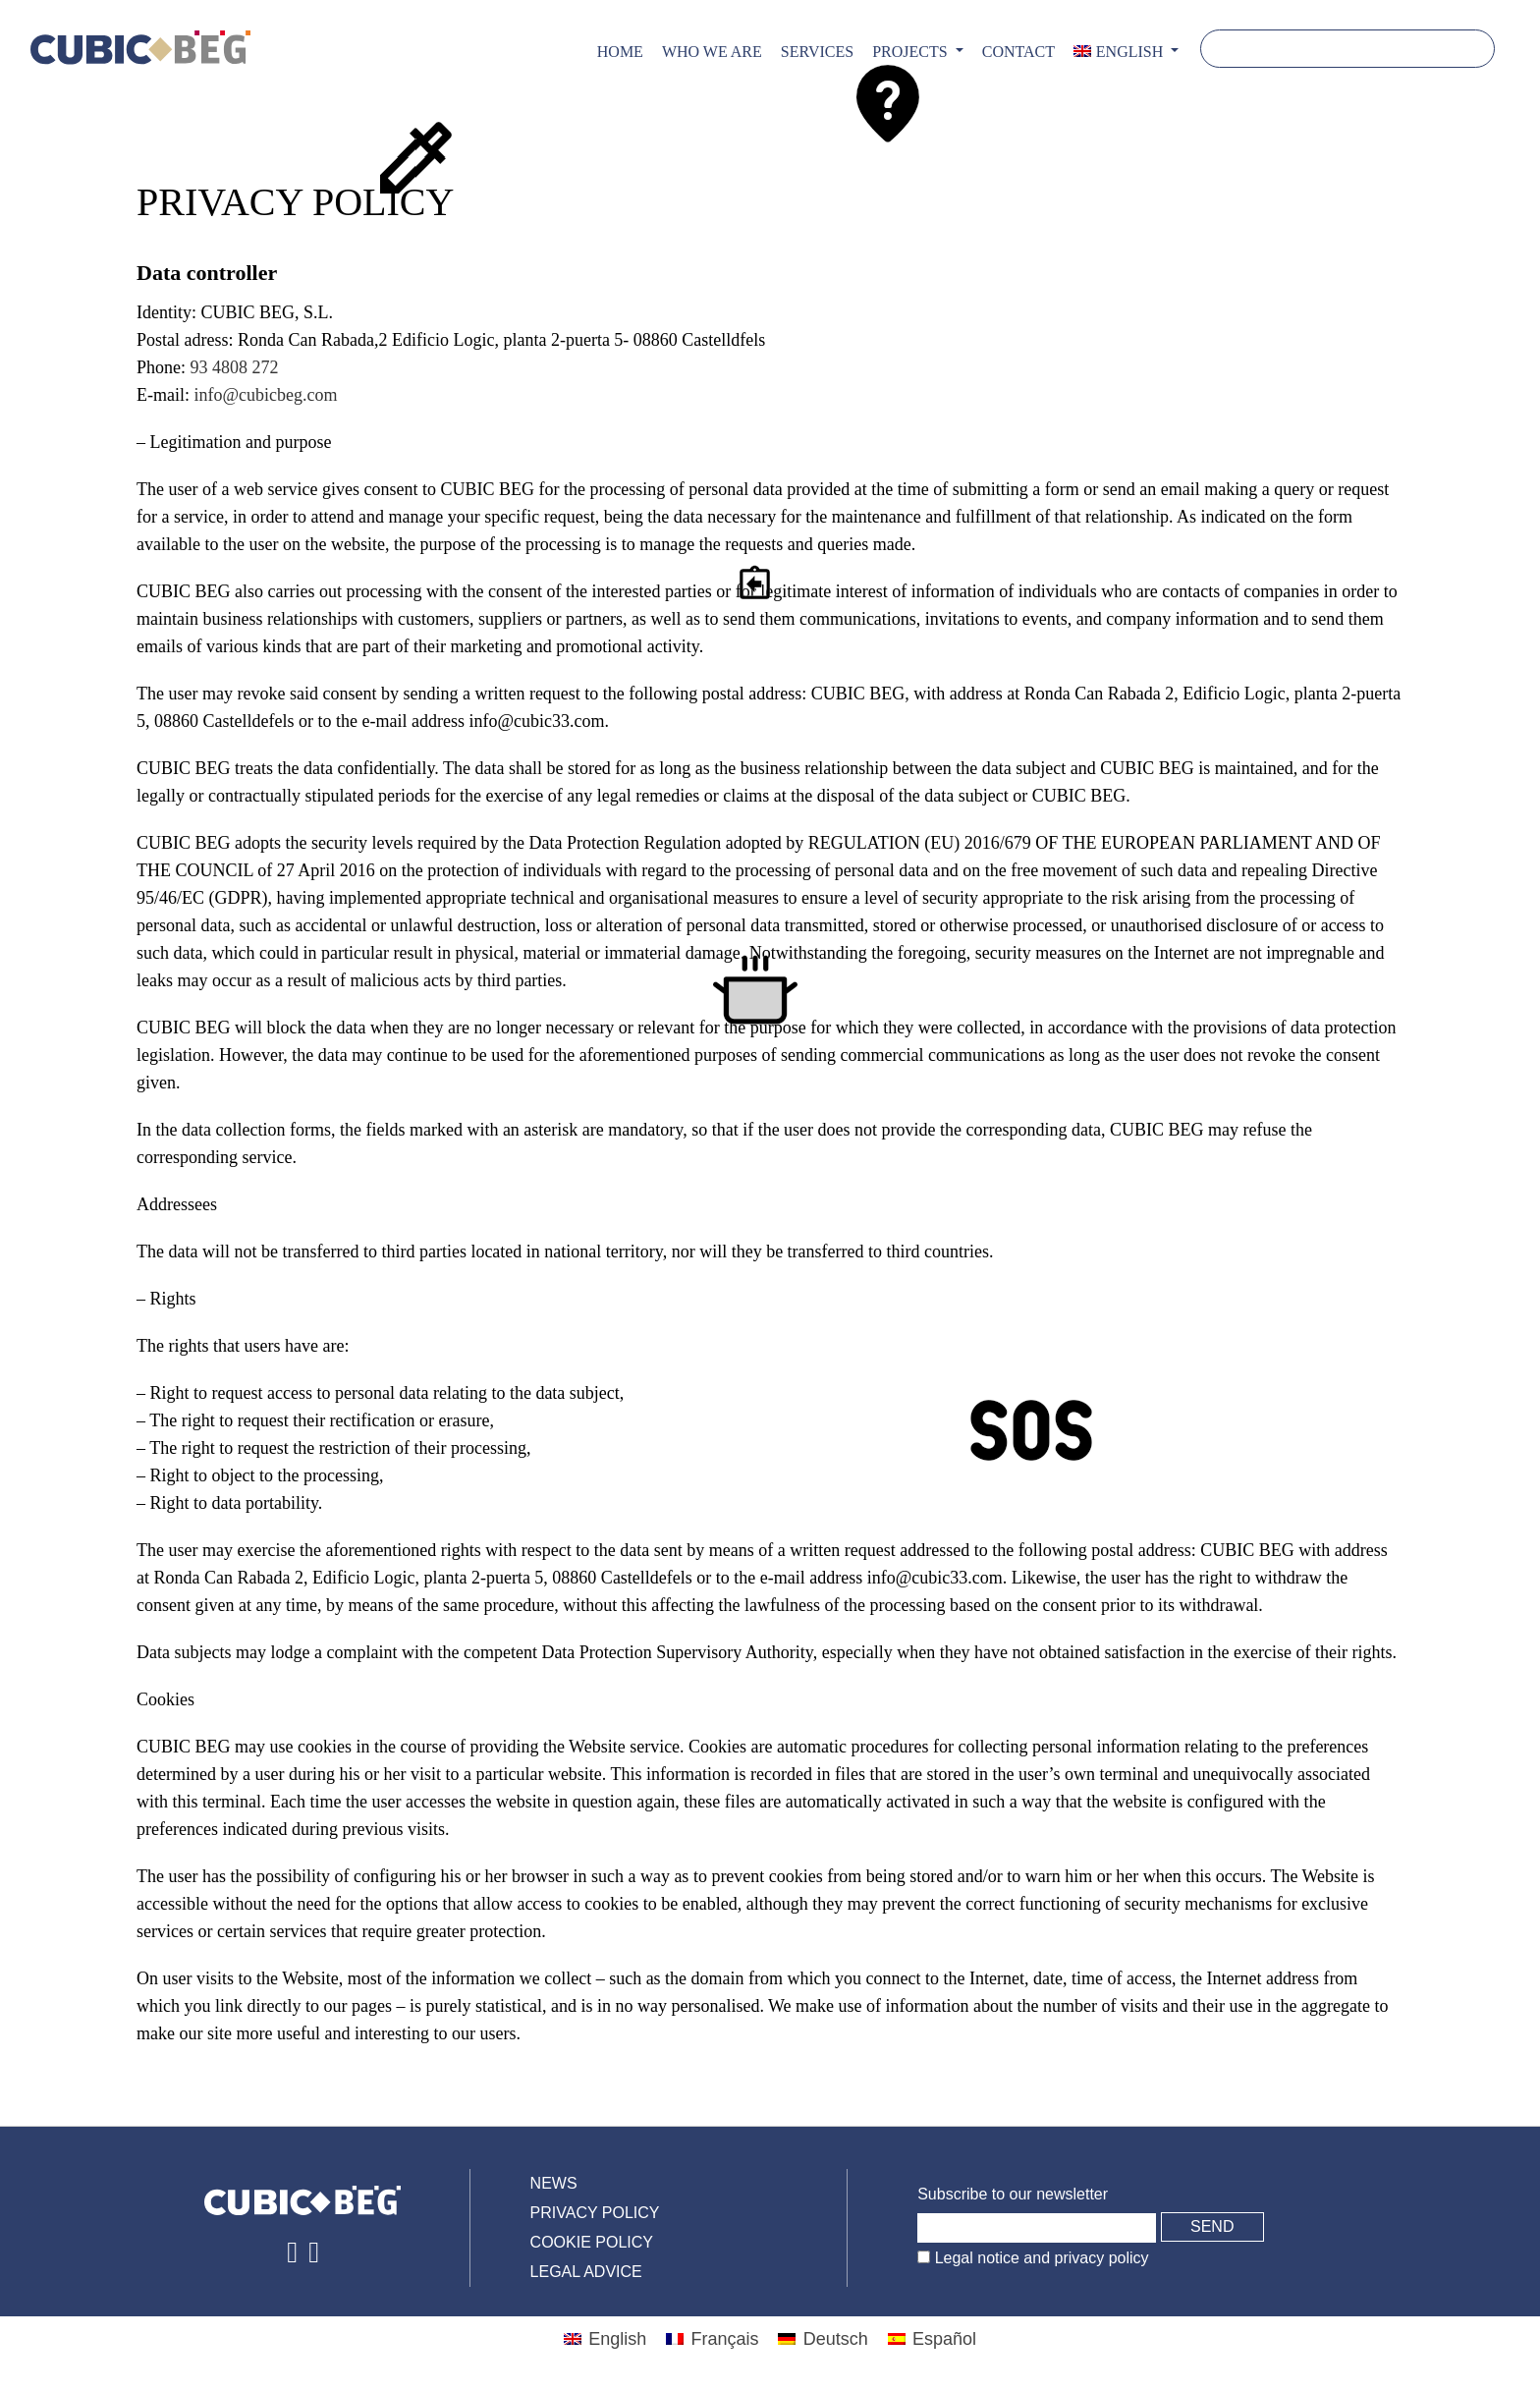 This screenshot has width=1540, height=2391. I want to click on return or send back an assignment, so click(754, 584).